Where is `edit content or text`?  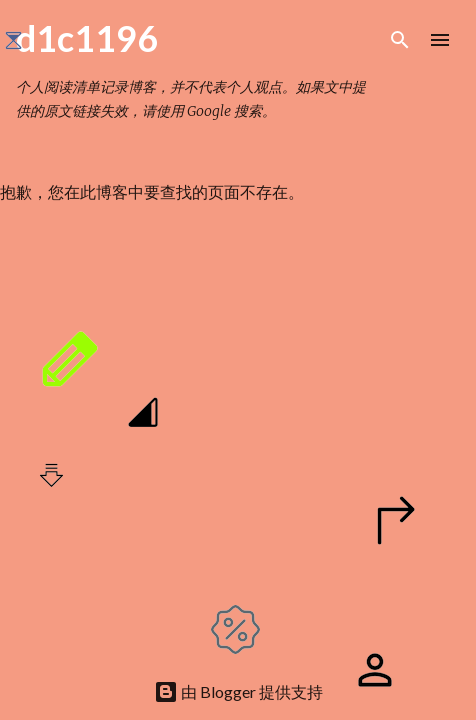 edit content or text is located at coordinates (69, 360).